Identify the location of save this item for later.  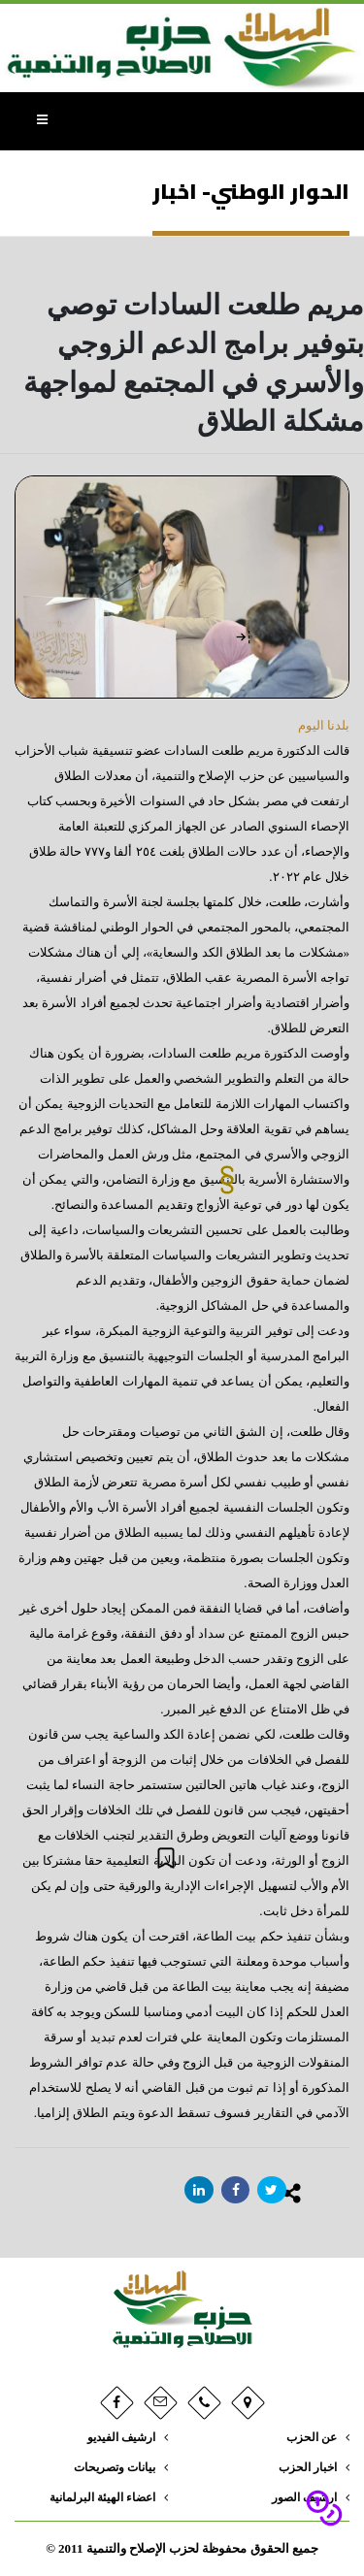
(166, 1858).